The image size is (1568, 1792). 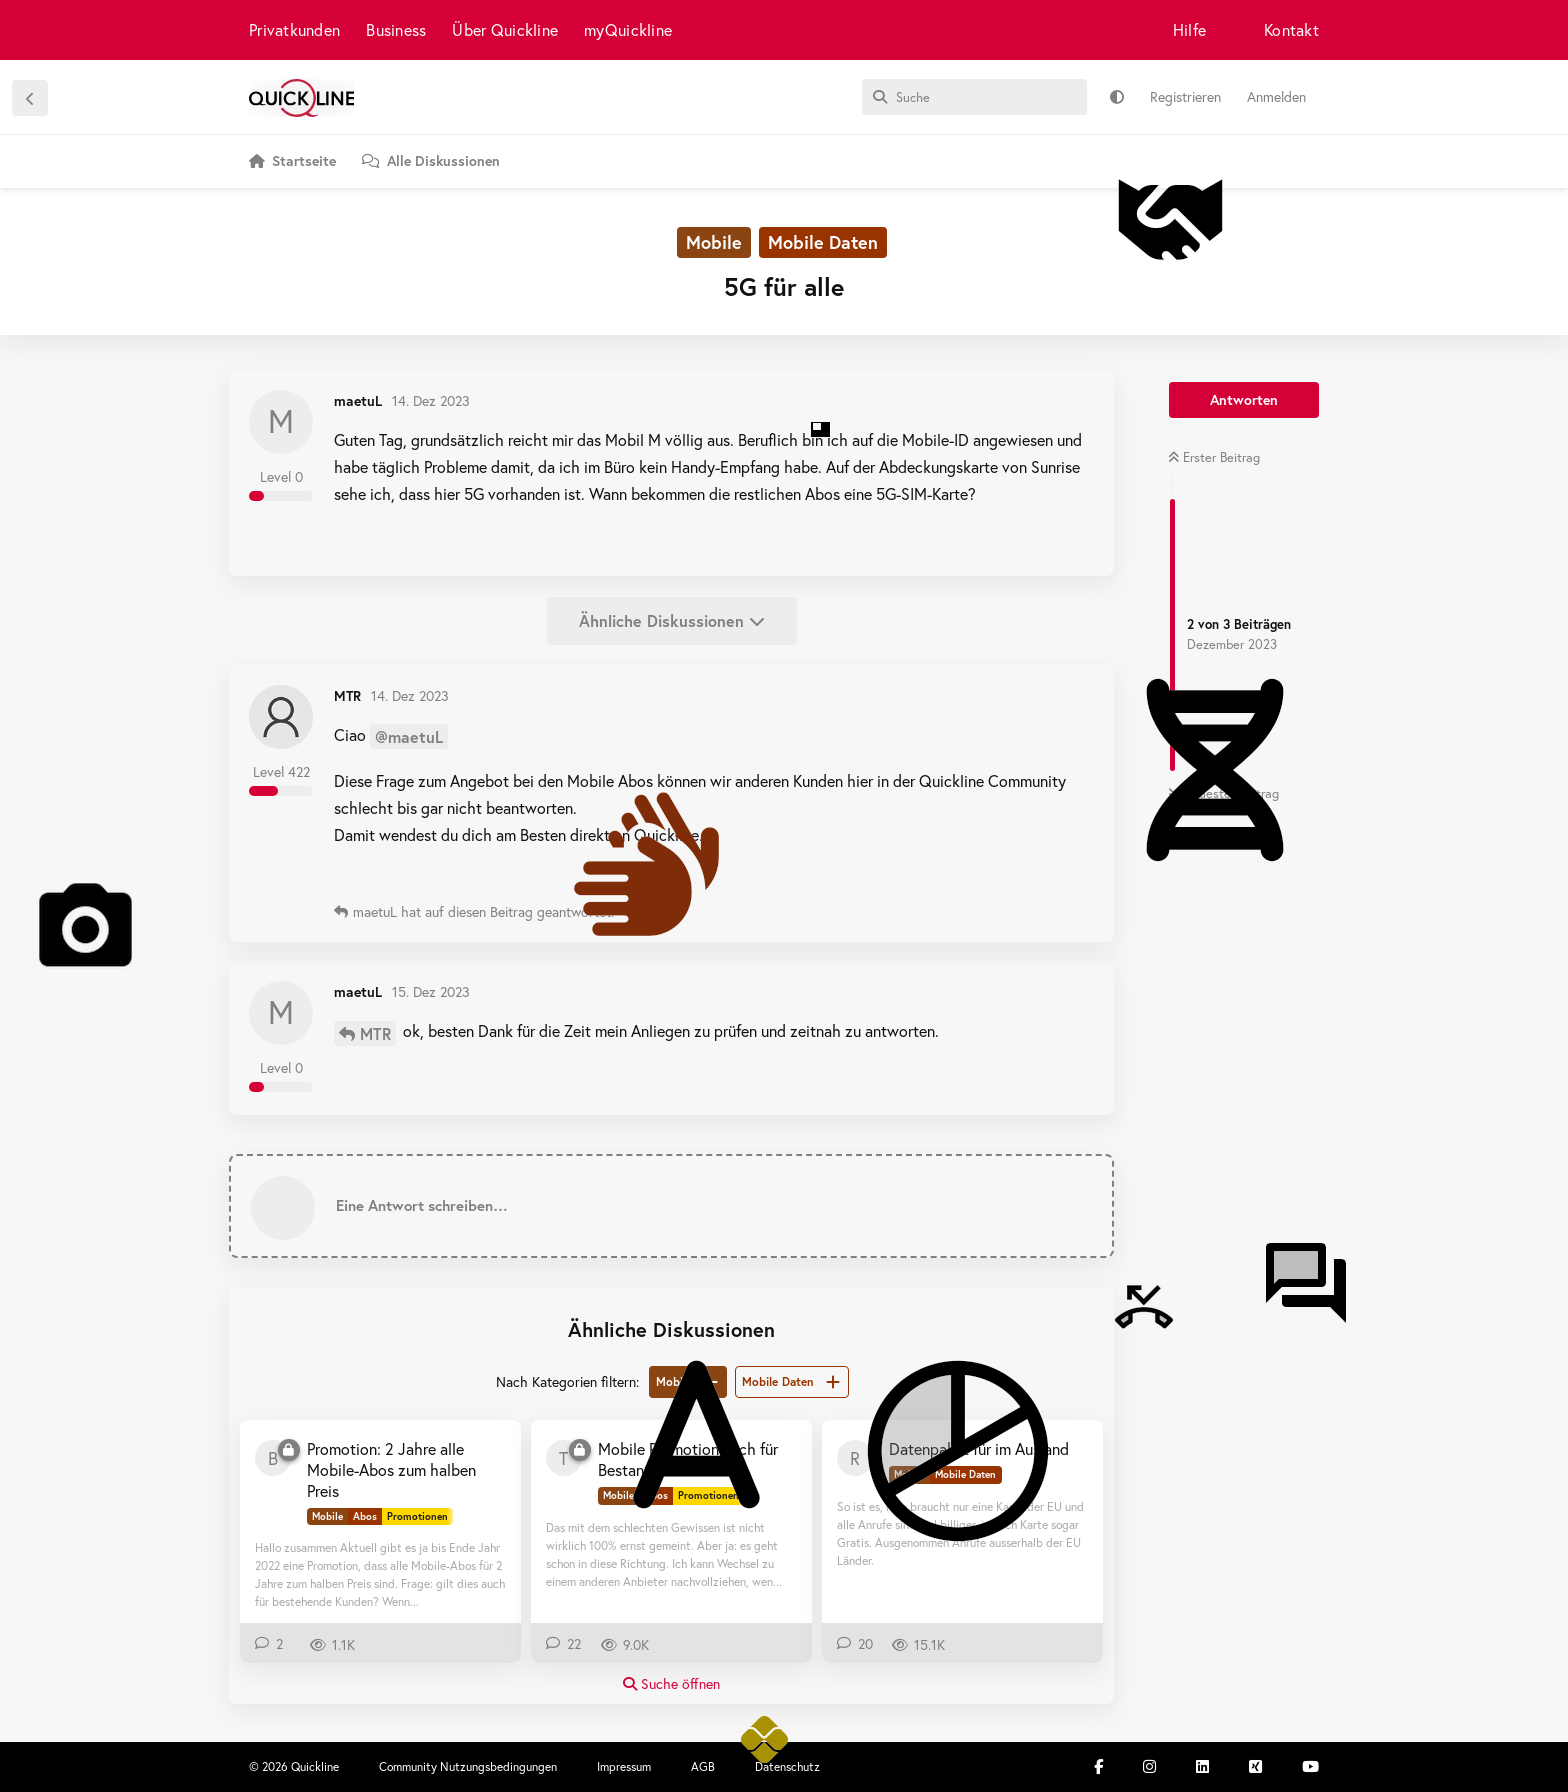 I want to click on take a photo, so click(x=85, y=929).